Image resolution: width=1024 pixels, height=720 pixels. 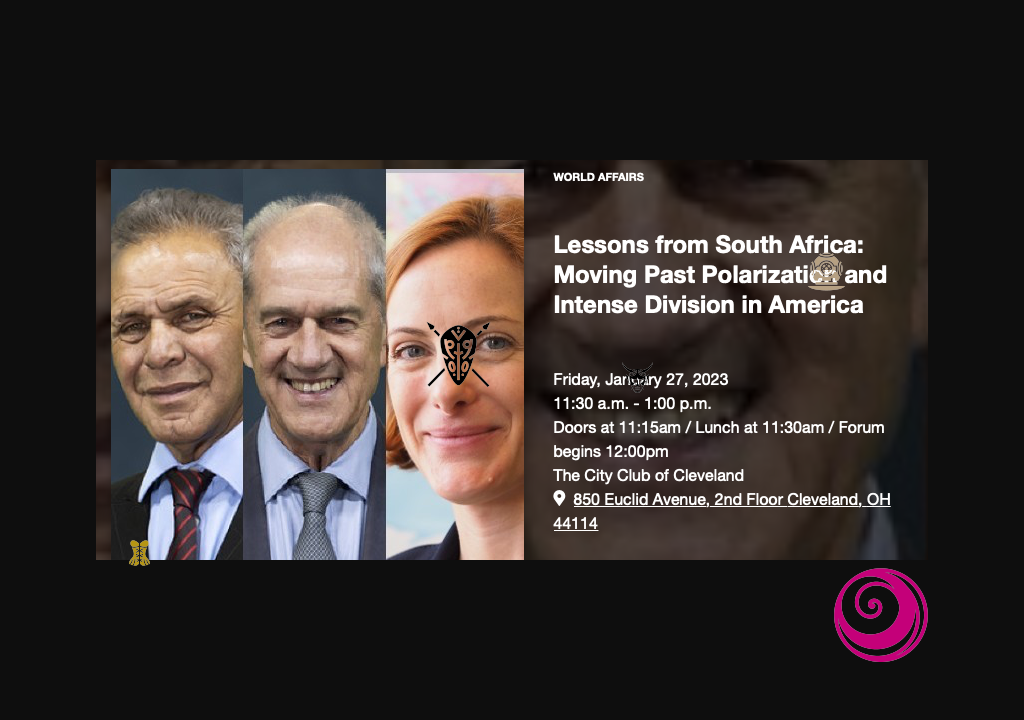 What do you see at coordinates (139, 552) in the screenshot?
I see `select corset clothing item in game inventory` at bounding box center [139, 552].